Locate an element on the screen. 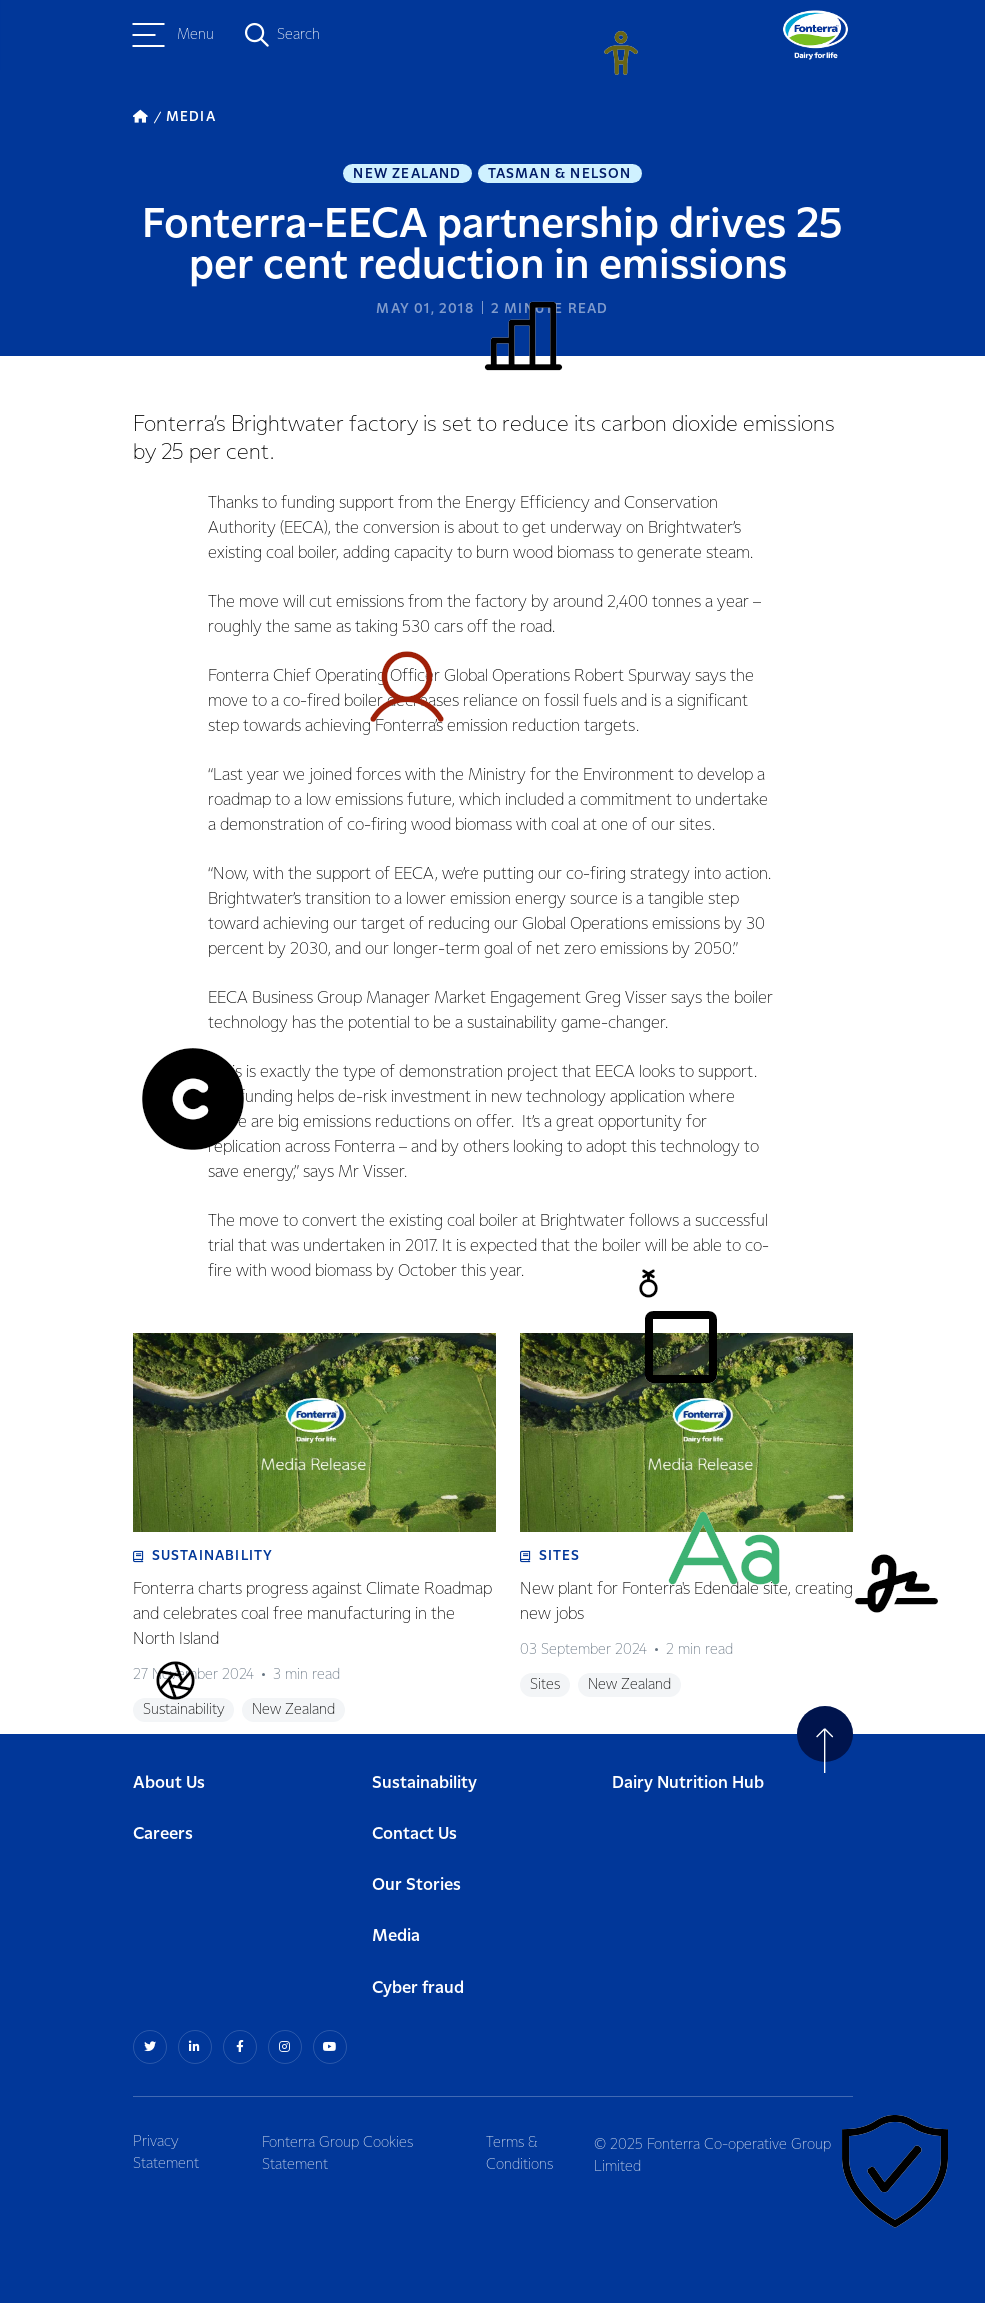 Image resolution: width=985 pixels, height=2314 pixels. indicates copyrighted content is located at coordinates (193, 1099).